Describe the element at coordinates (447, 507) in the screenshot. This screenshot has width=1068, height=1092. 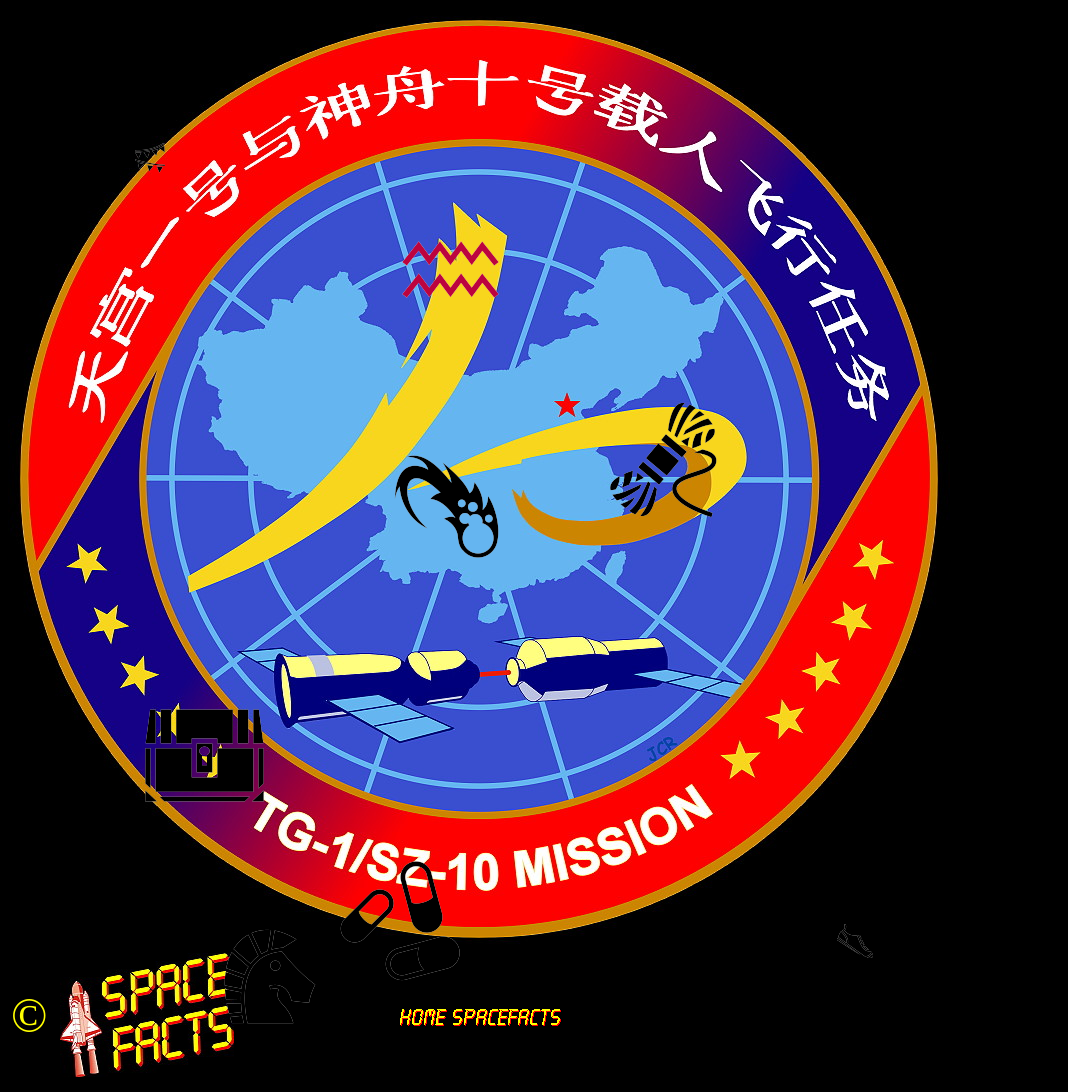
I see `launch fireball attack or fire-based ability` at that location.